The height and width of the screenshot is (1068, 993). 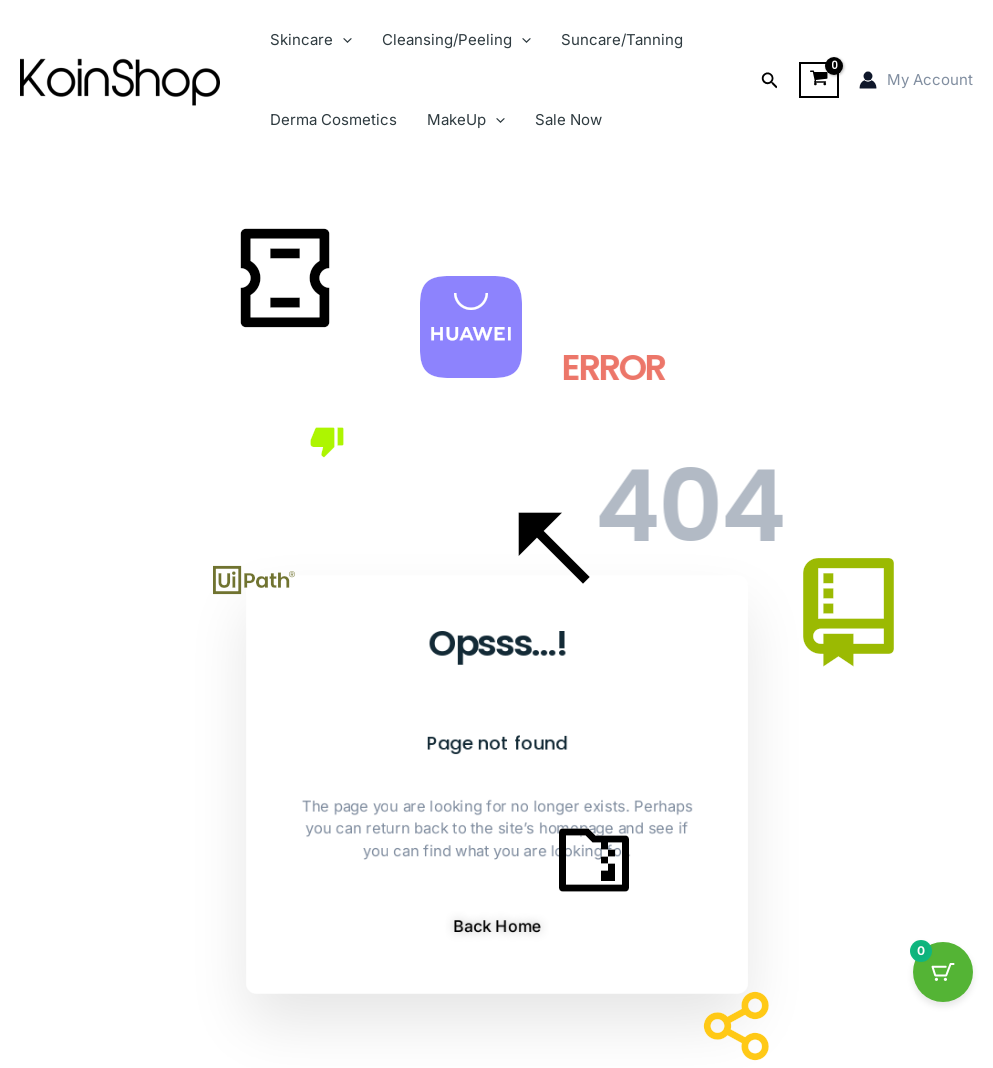 What do you see at coordinates (552, 546) in the screenshot?
I see `navigate back and up in hierarchy` at bounding box center [552, 546].